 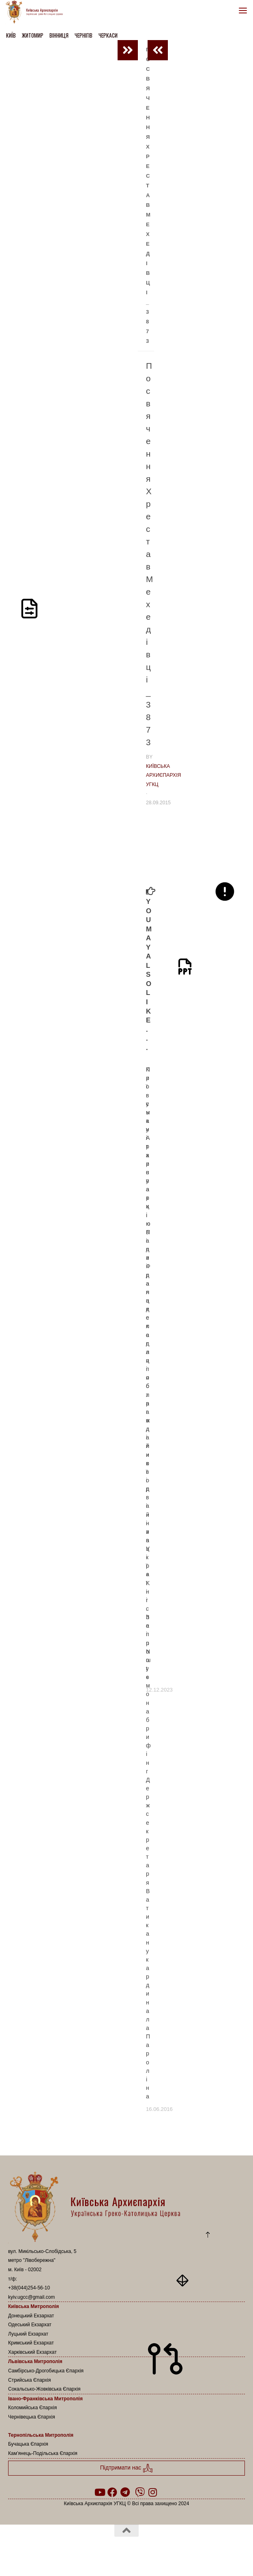 I want to click on represents 3D geometry or modeling tools, so click(x=182, y=2281).